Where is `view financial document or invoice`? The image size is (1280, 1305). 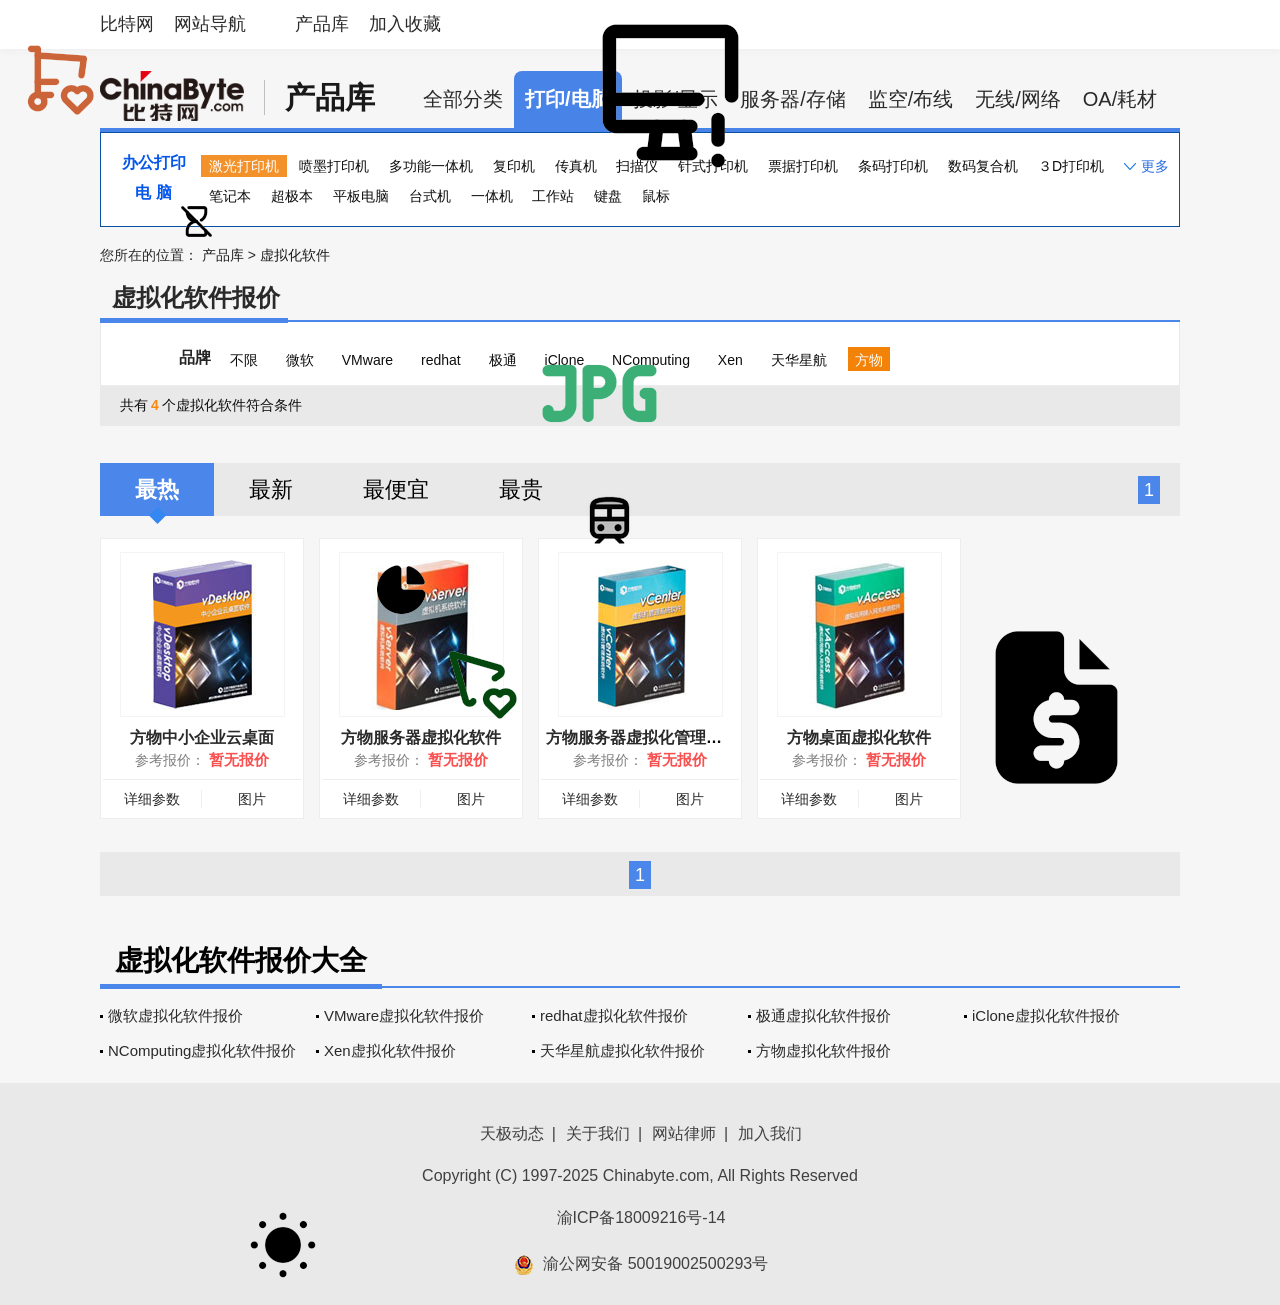
view financial document or invoice is located at coordinates (1056, 707).